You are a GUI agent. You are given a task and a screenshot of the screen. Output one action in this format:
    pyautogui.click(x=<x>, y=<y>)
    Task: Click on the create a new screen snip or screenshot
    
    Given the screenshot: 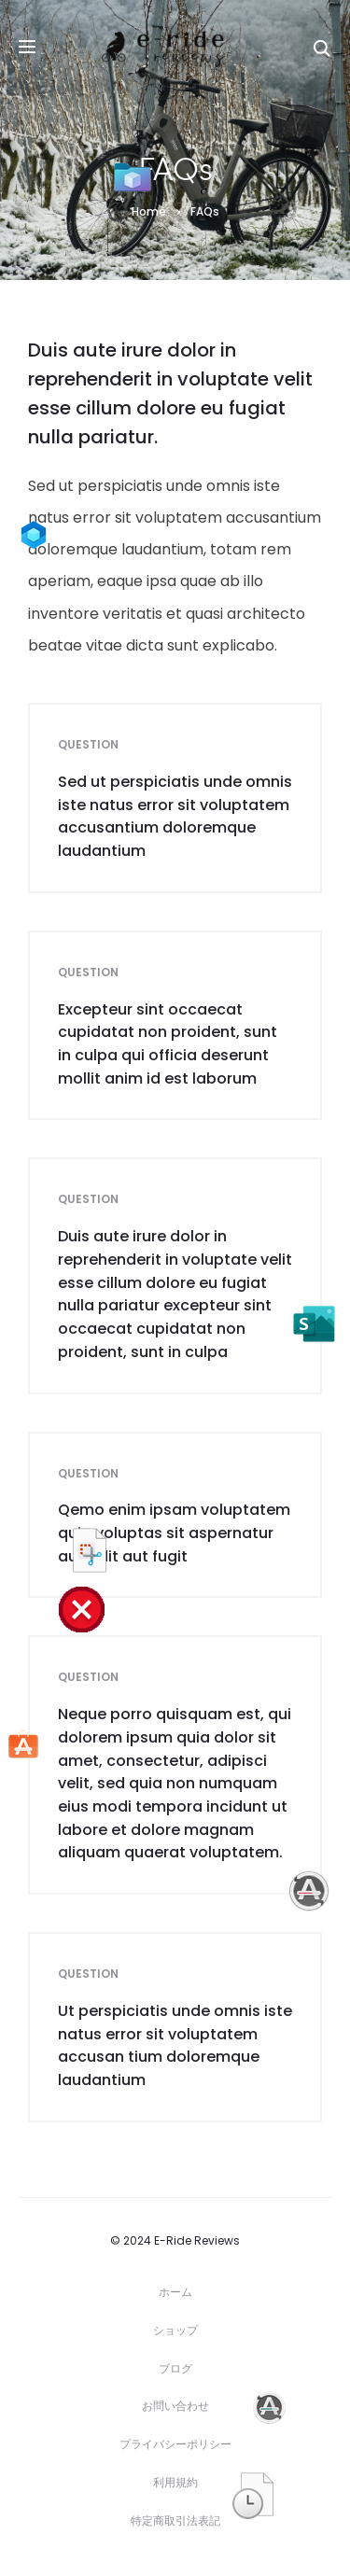 What is the action you would take?
    pyautogui.click(x=90, y=1550)
    